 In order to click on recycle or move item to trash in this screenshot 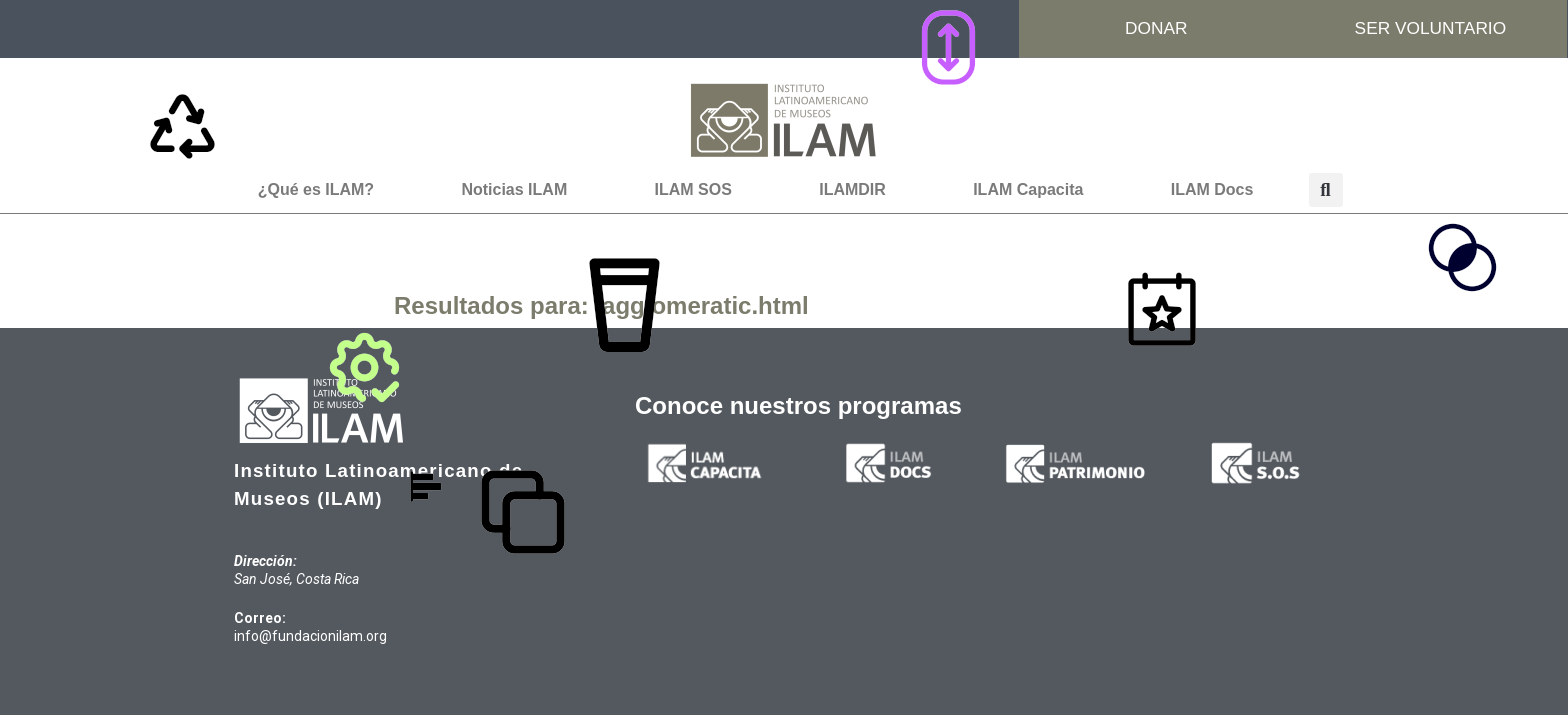, I will do `click(182, 126)`.